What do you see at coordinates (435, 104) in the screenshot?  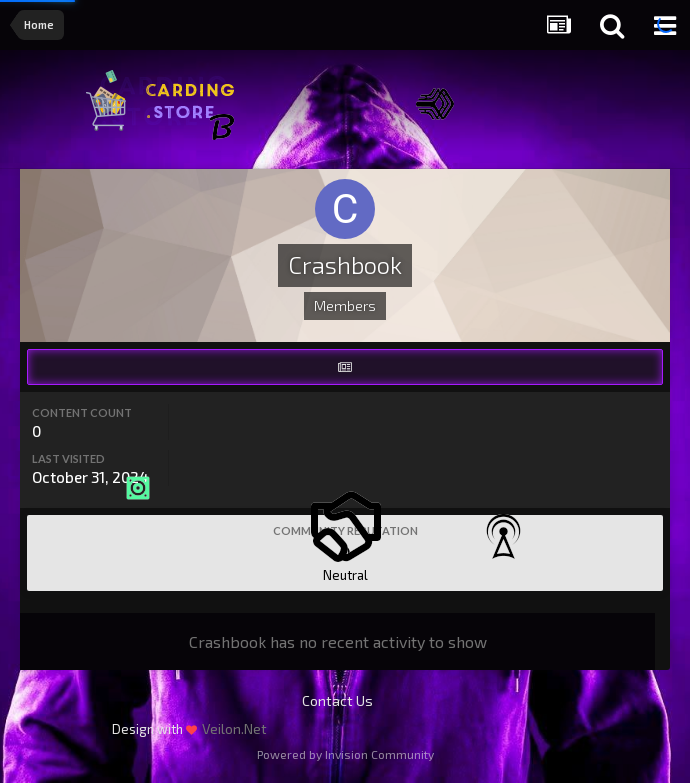 I see `pm2 process manager logo` at bounding box center [435, 104].